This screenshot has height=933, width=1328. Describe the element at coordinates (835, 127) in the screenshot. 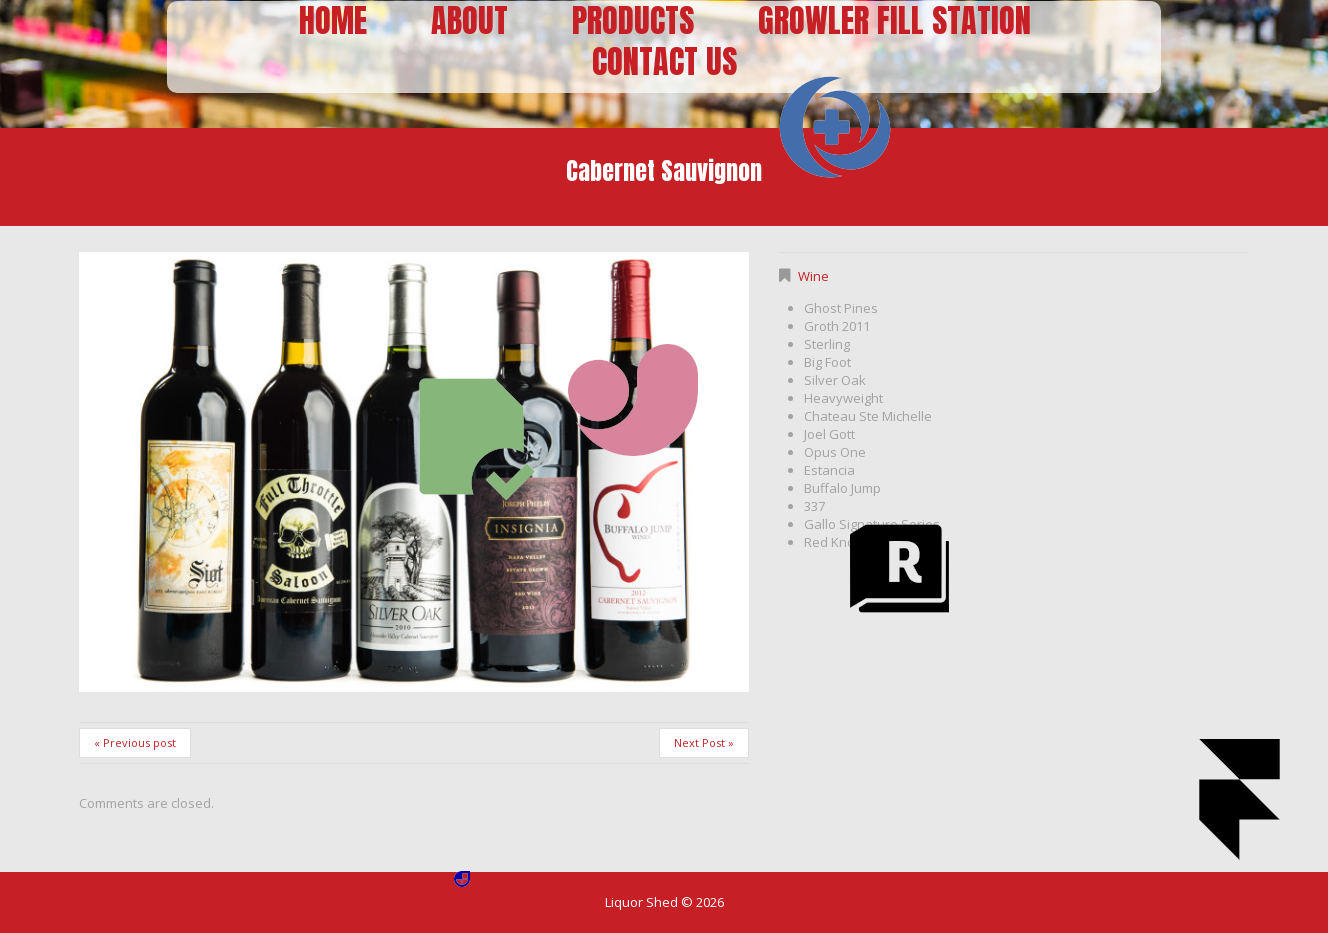

I see `medrt brand logo` at that location.